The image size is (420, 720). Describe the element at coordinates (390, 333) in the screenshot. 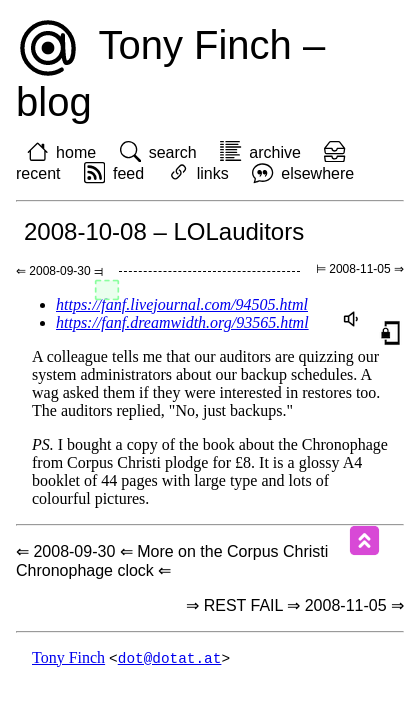

I see `device is locked or secured` at that location.